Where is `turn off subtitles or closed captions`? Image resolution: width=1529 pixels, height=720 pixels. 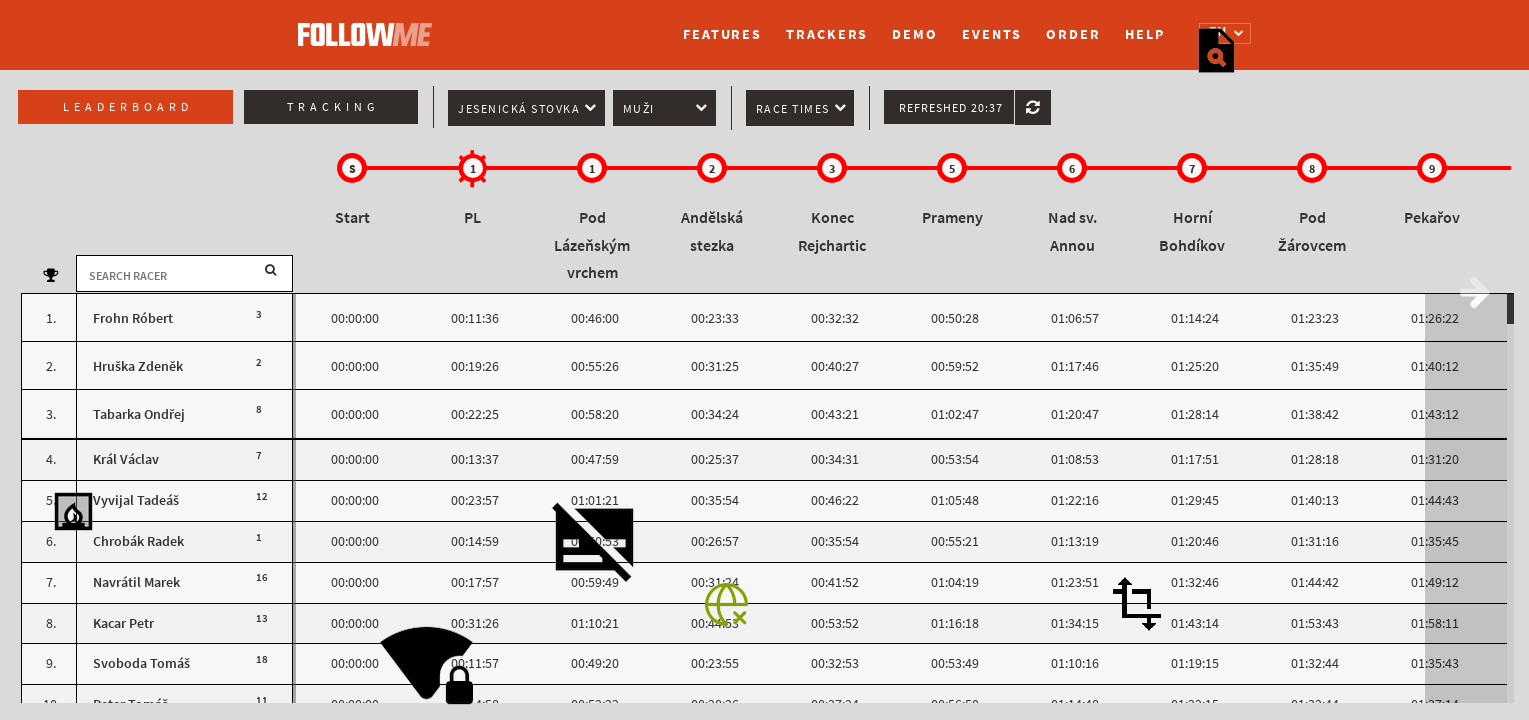 turn off subtitles or closed captions is located at coordinates (594, 539).